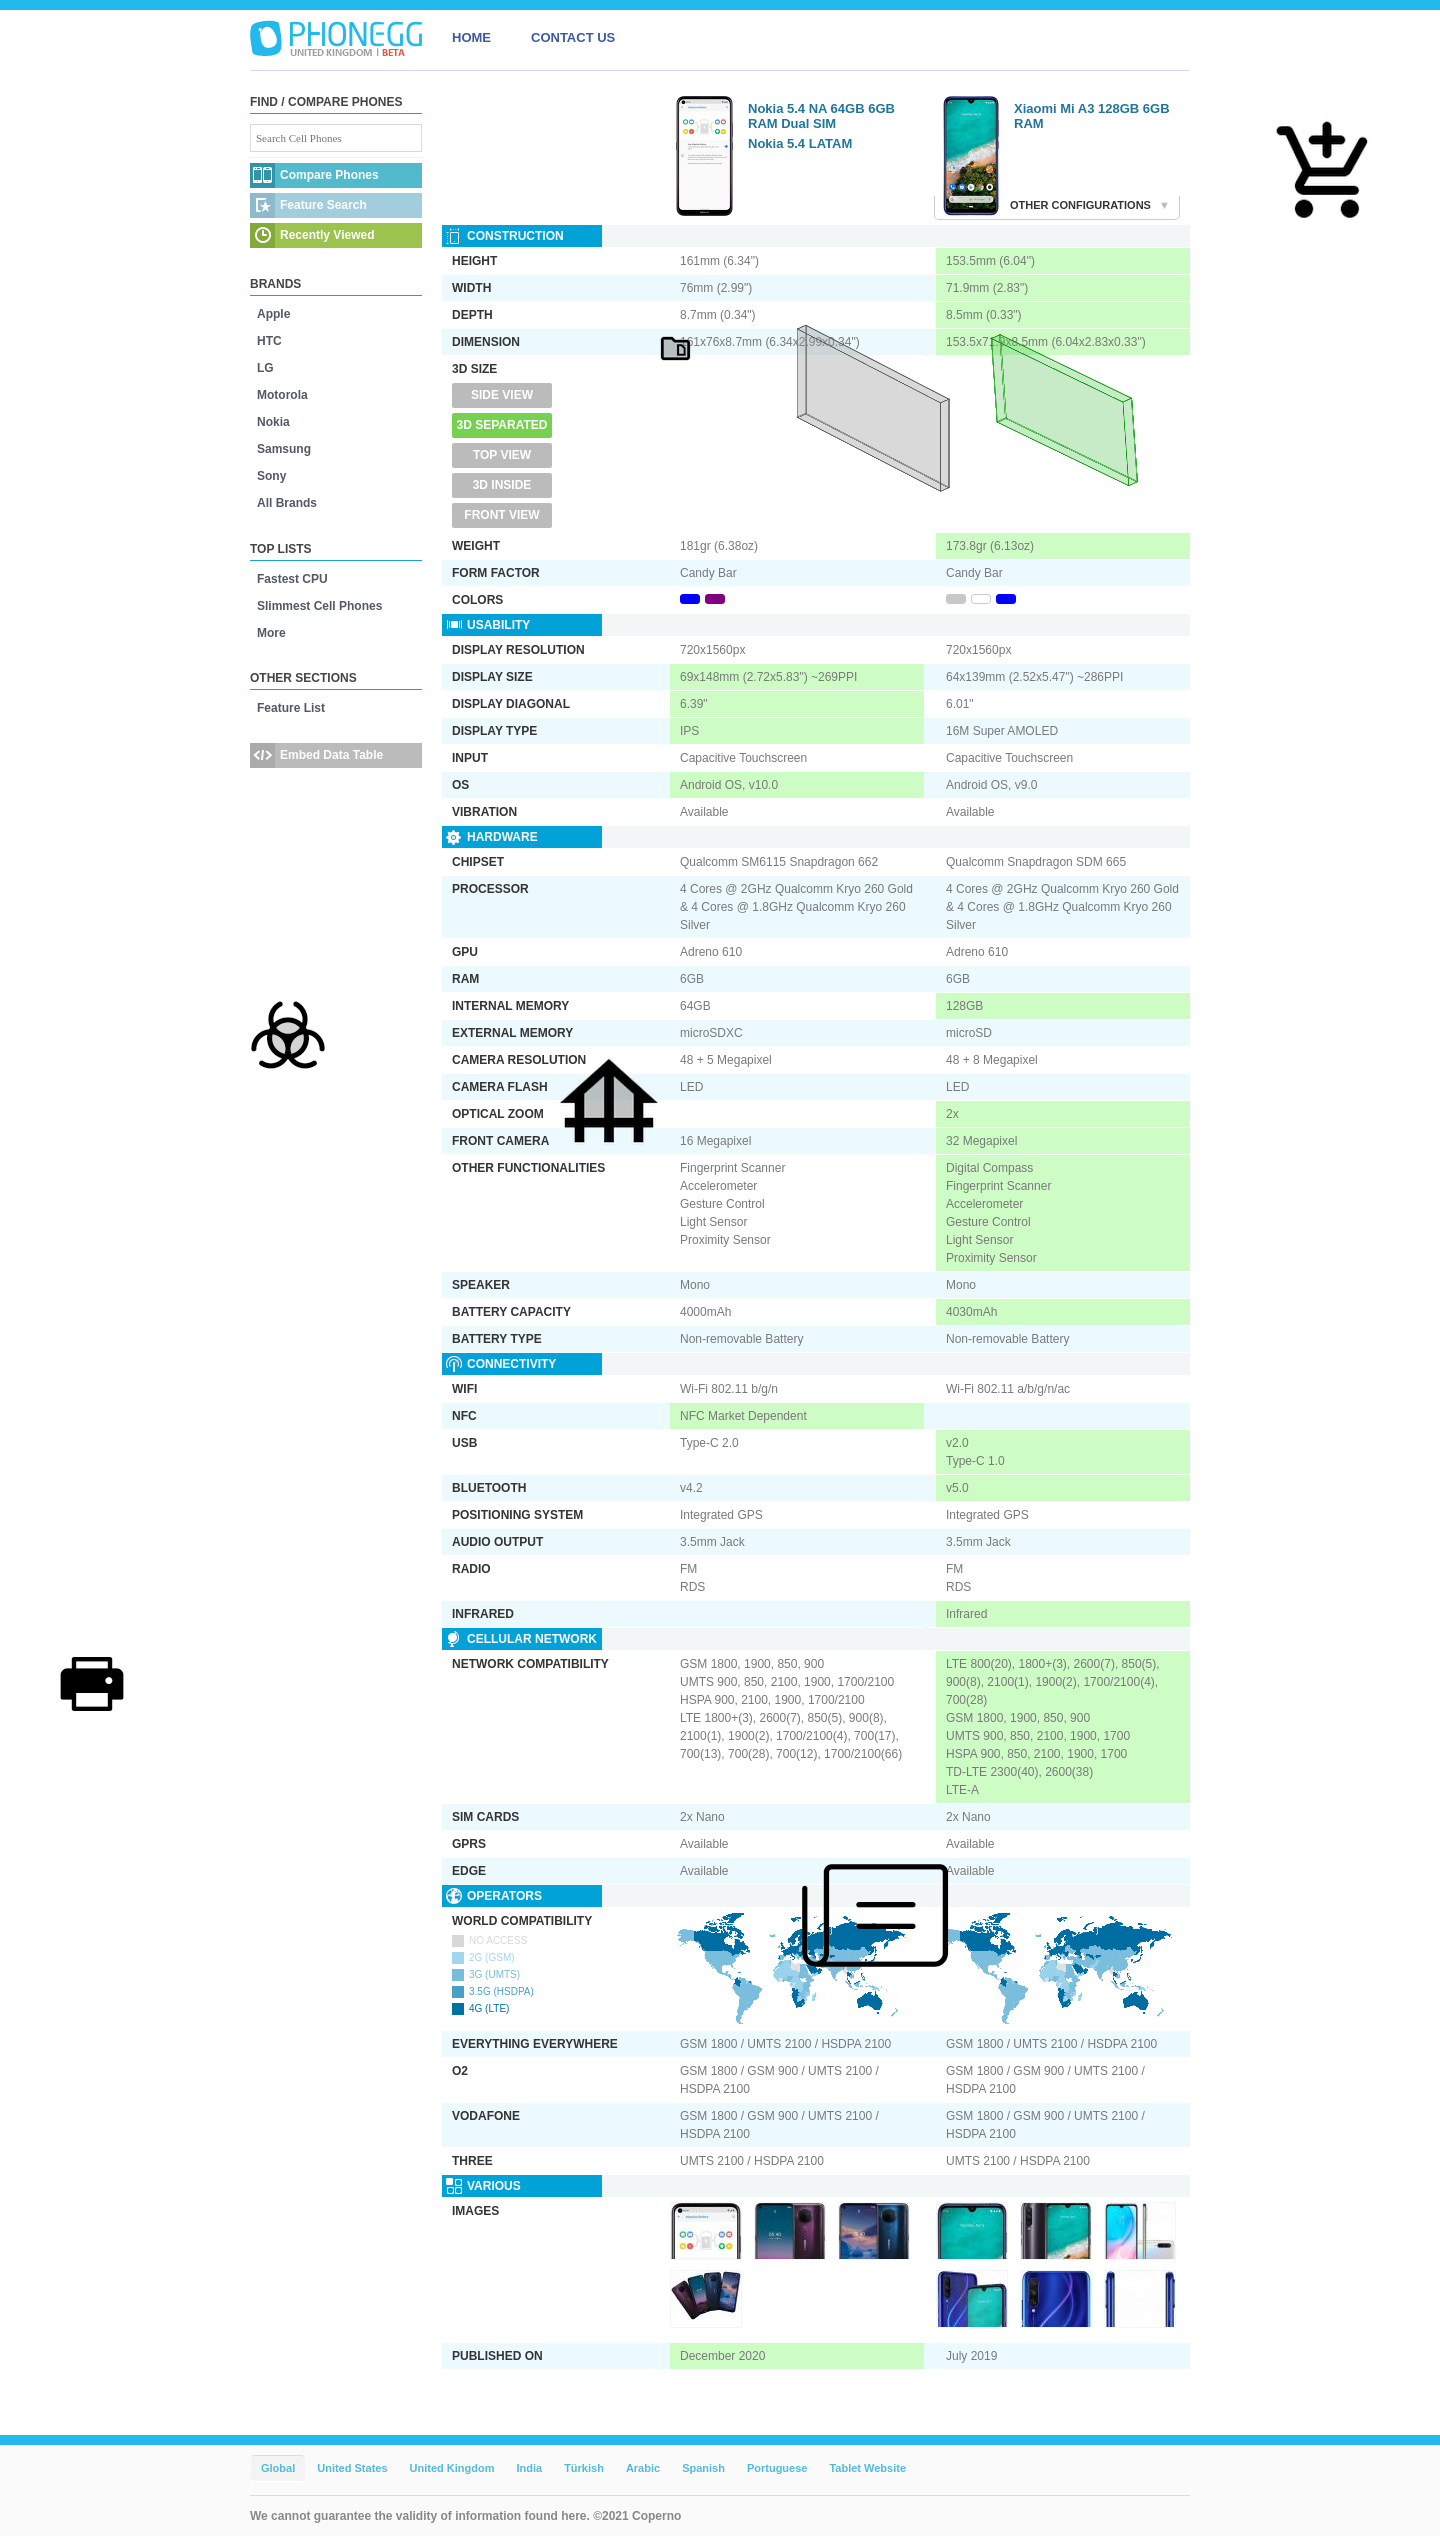 The width and height of the screenshot is (1440, 2536). I want to click on access saved code snippets, so click(675, 348).